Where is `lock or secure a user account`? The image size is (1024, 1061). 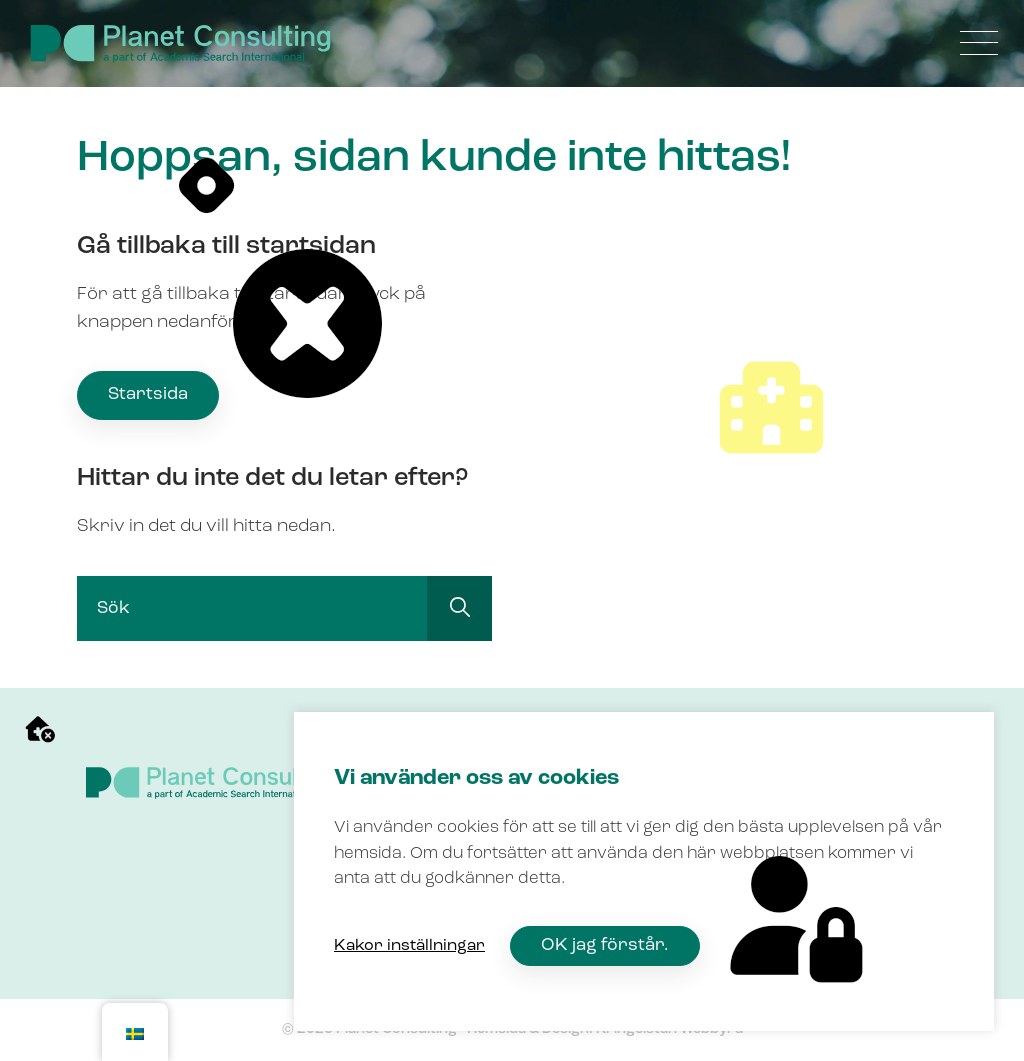 lock or secure a user account is located at coordinates (794, 914).